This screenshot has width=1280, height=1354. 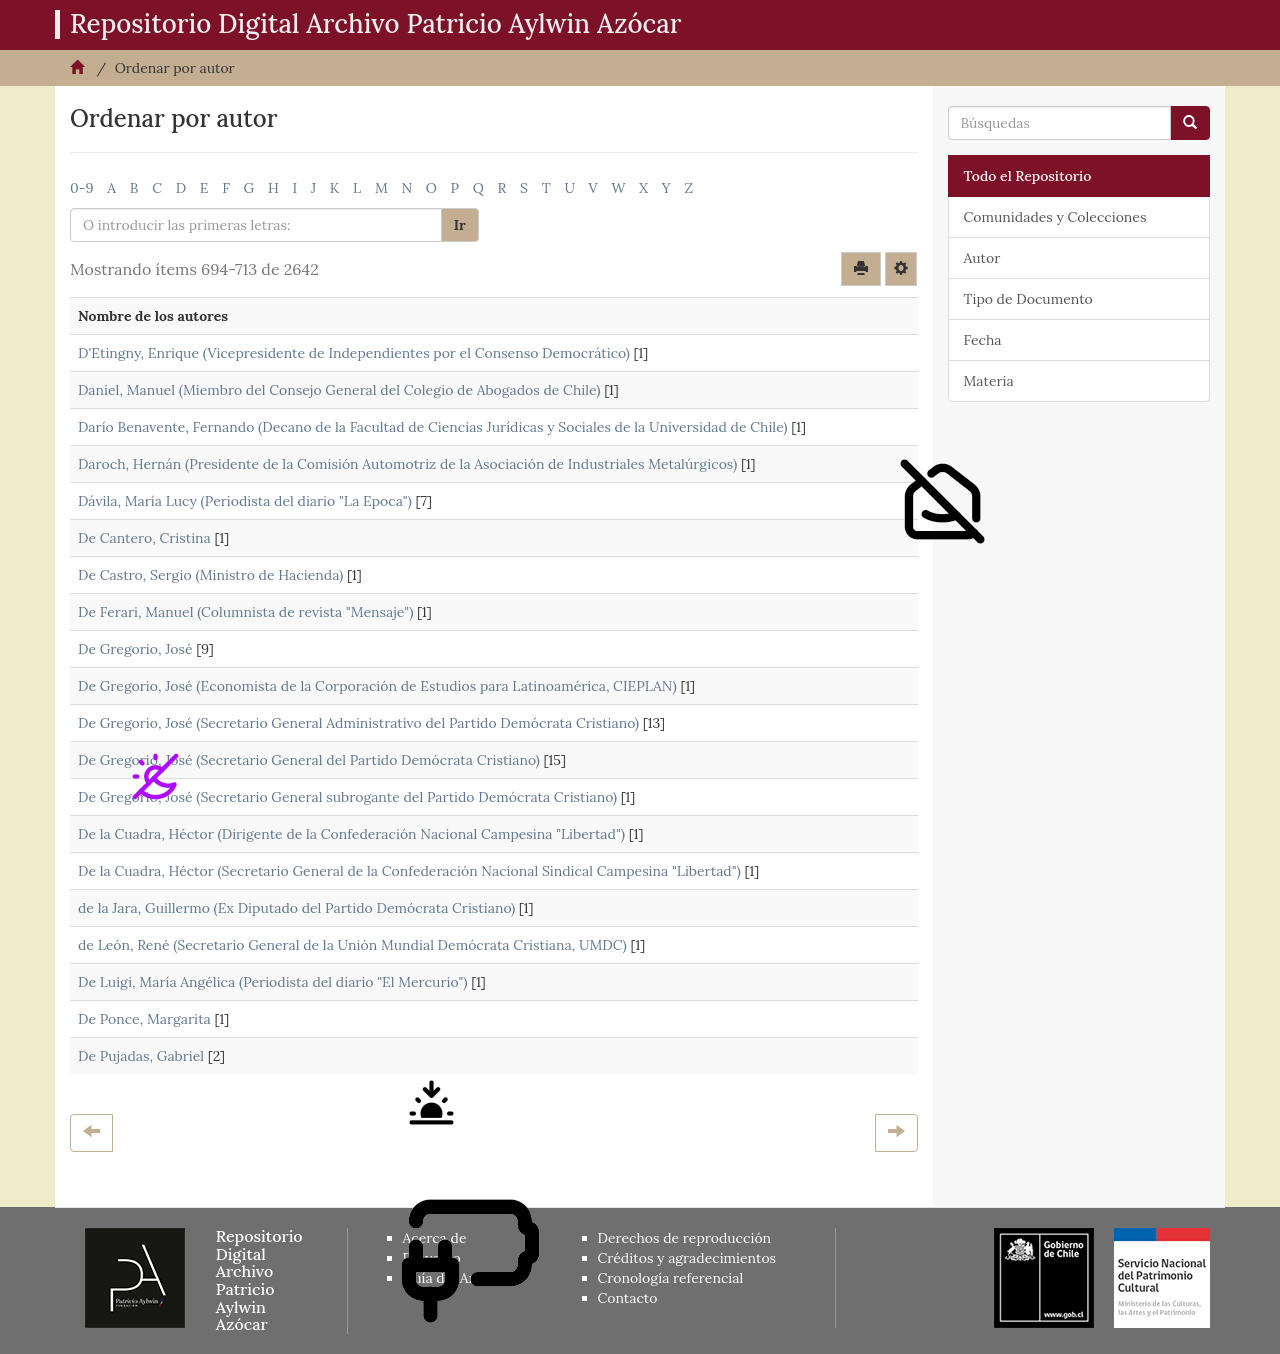 What do you see at coordinates (942, 501) in the screenshot?
I see `smart home controls are disabled` at bounding box center [942, 501].